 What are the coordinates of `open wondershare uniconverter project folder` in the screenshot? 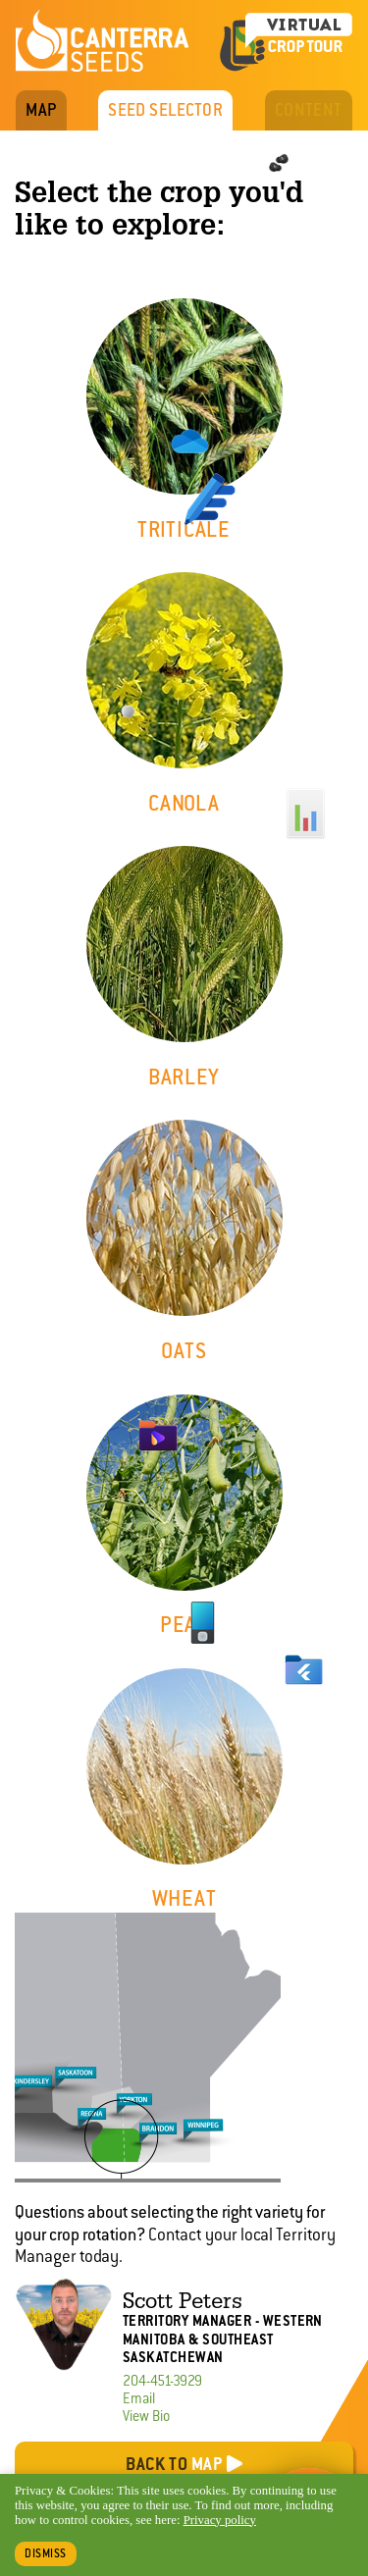 It's located at (158, 1437).